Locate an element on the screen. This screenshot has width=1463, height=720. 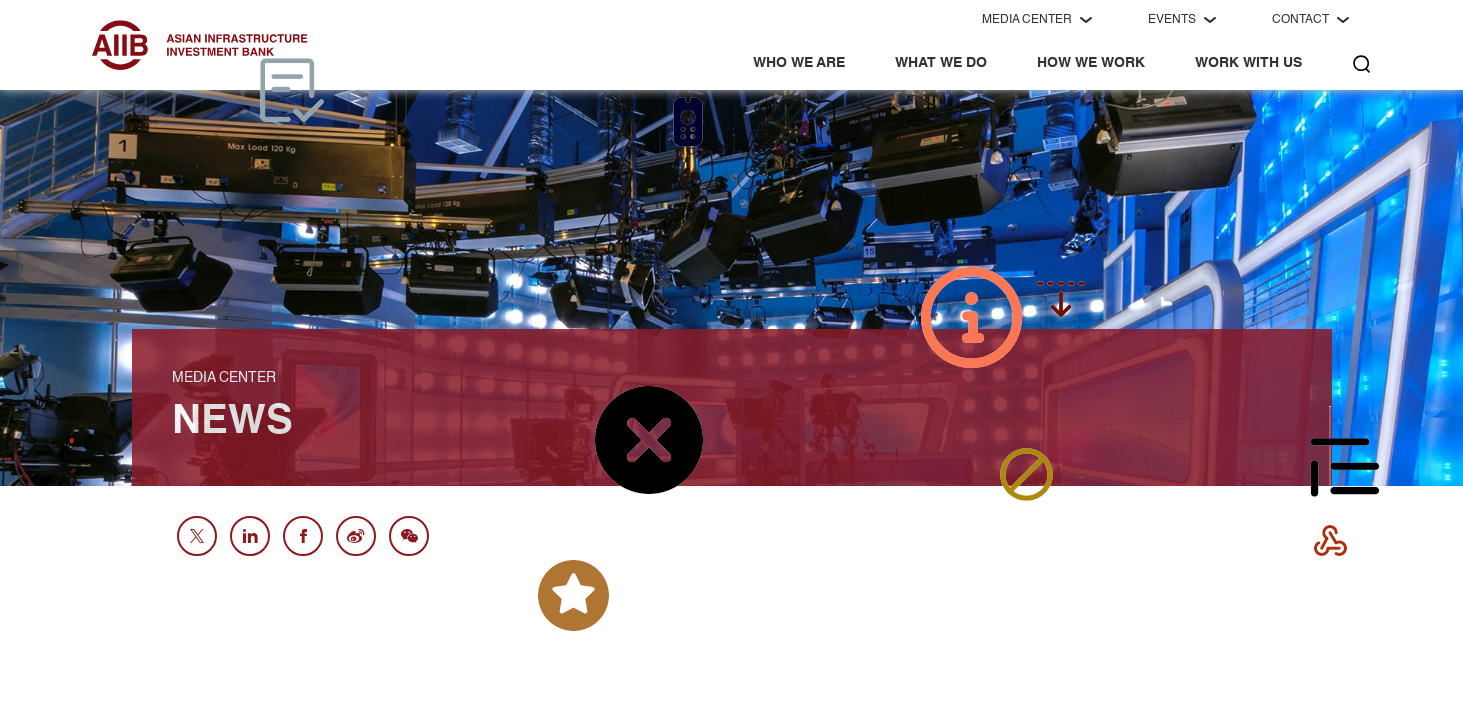
configure webhook integrations is located at coordinates (1330, 540).